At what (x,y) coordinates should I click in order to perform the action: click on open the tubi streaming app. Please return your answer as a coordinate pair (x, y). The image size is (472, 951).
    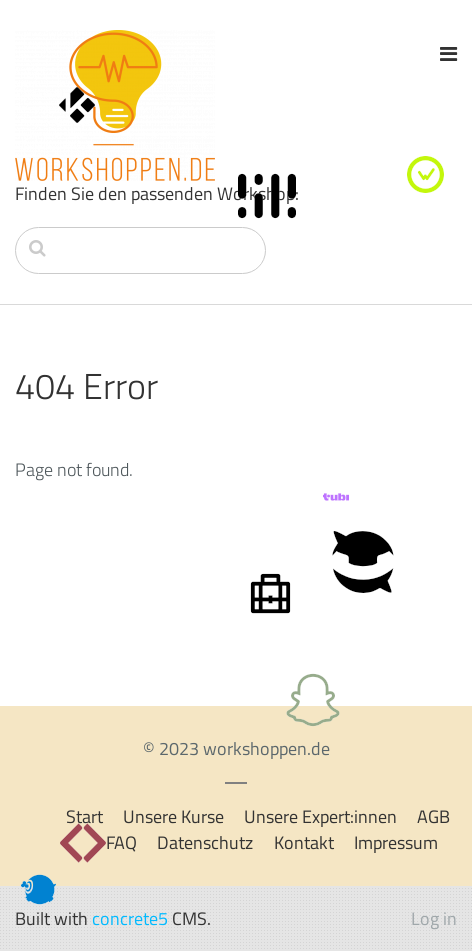
    Looking at the image, I should click on (336, 497).